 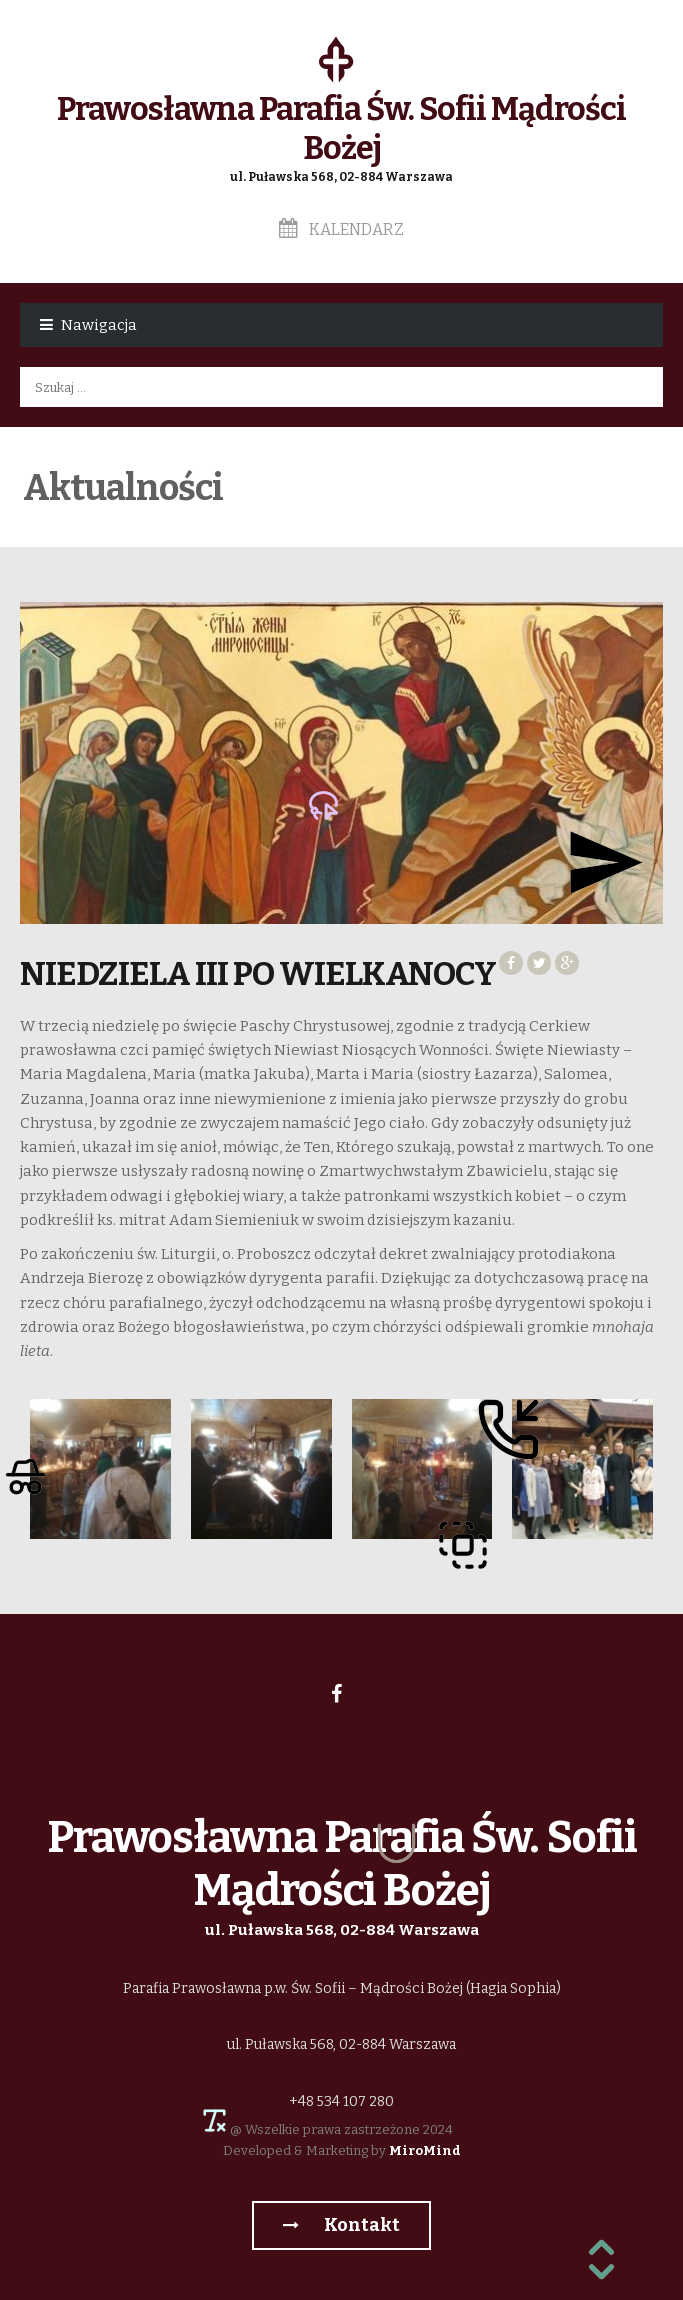 I want to click on enable incognito or private browsing mode, so click(x=25, y=1476).